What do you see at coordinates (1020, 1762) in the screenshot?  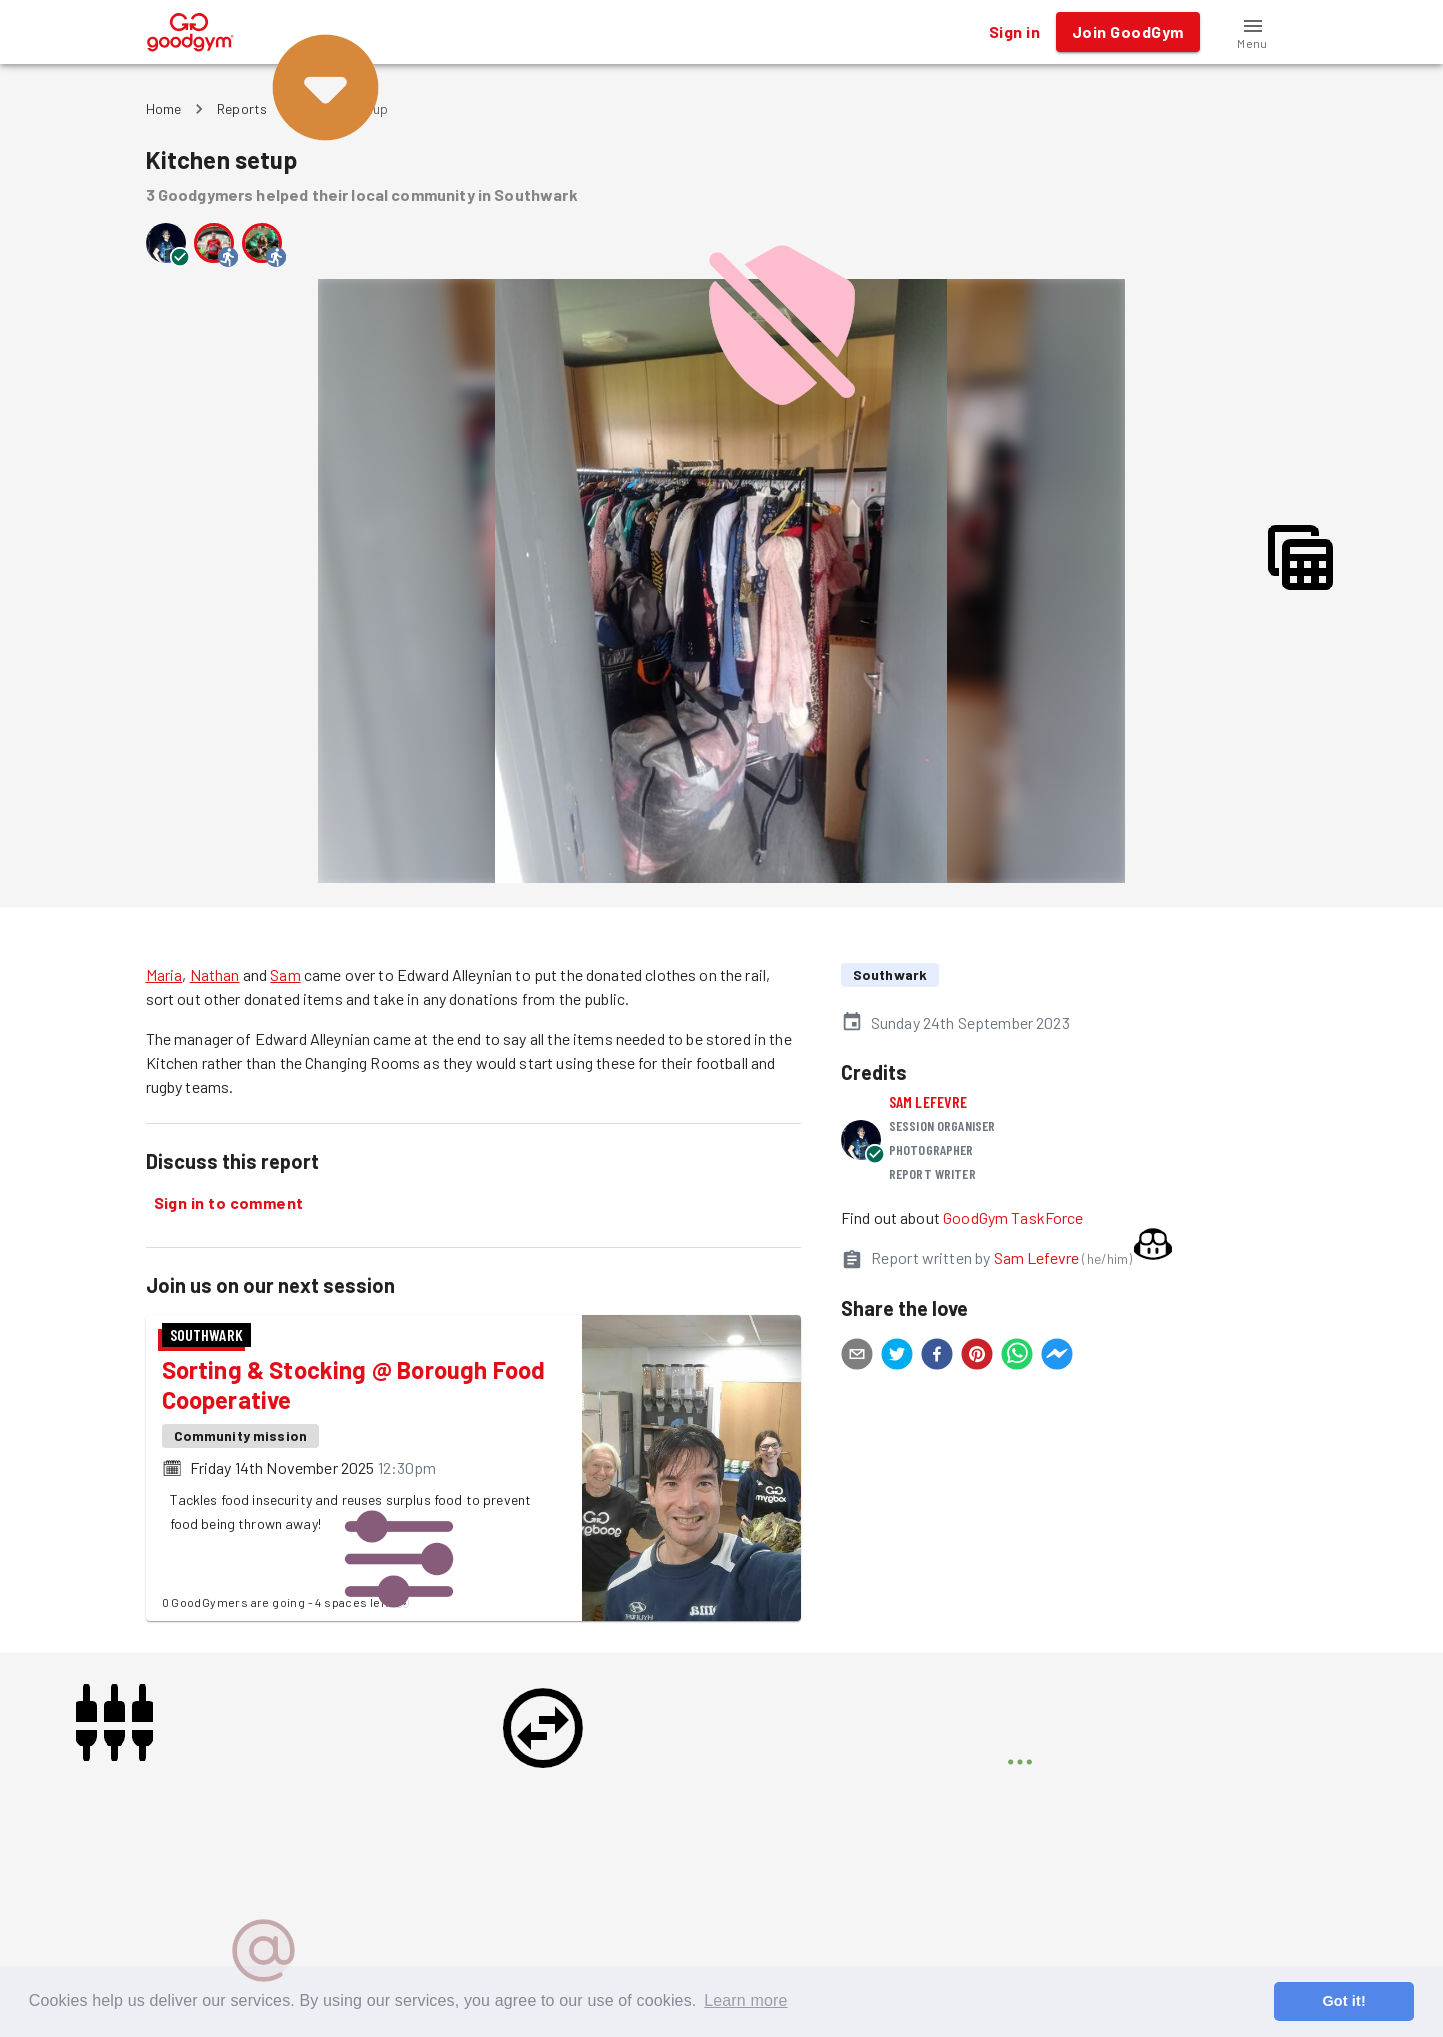 I see `access more options or actions` at bounding box center [1020, 1762].